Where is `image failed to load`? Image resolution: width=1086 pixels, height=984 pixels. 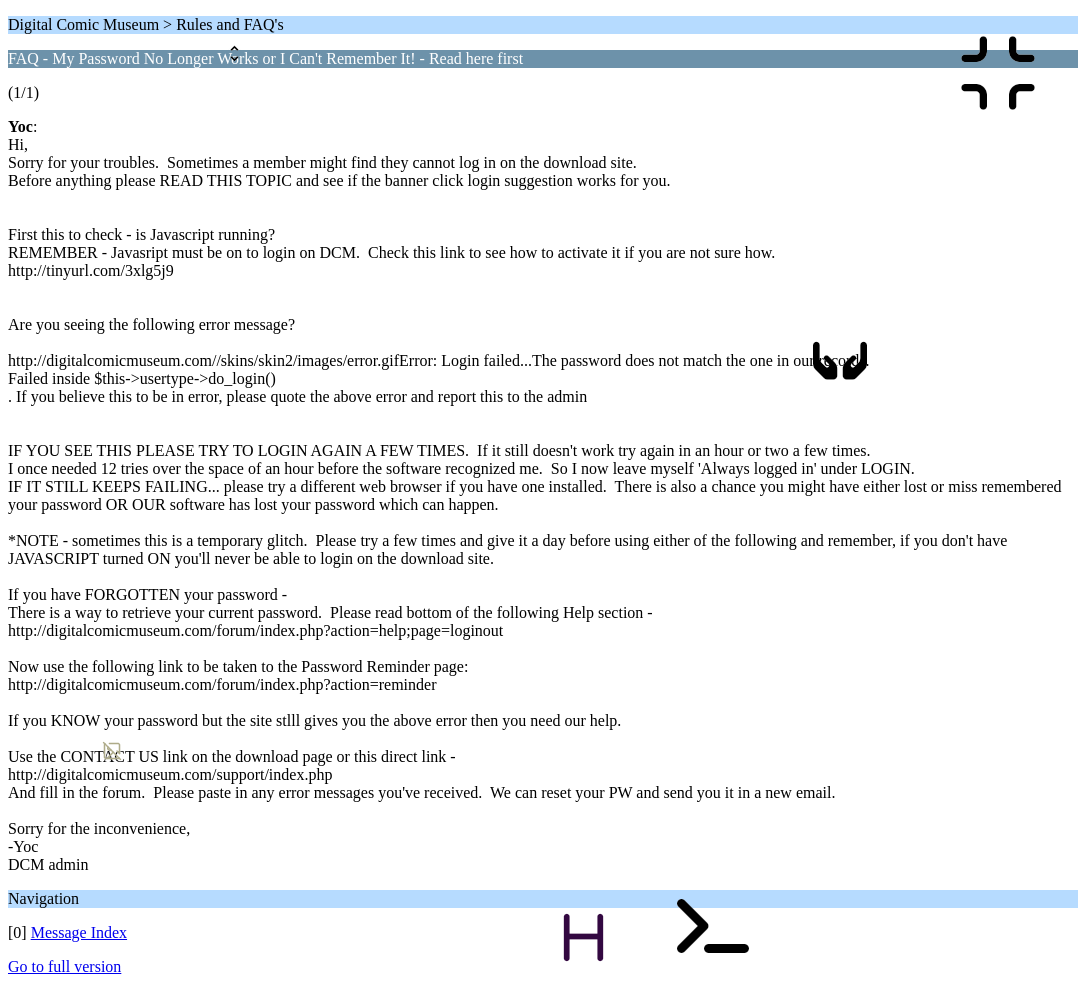 image failed to load is located at coordinates (112, 751).